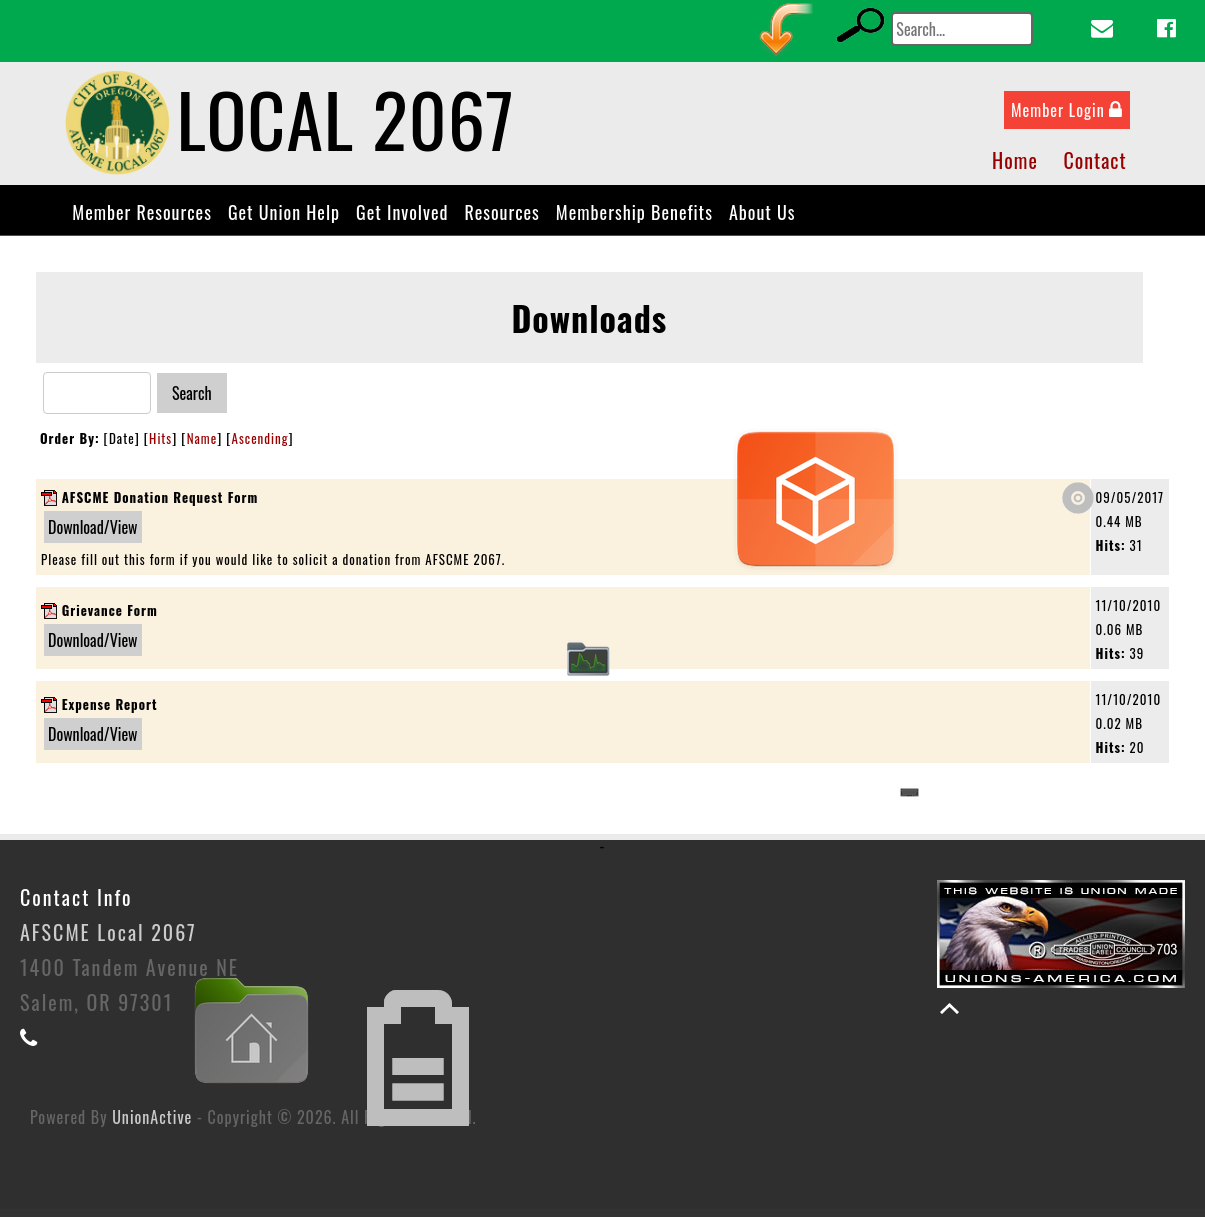 The image size is (1205, 1217). I want to click on indicates optical disc drive or CD/DVD media, so click(1078, 498).